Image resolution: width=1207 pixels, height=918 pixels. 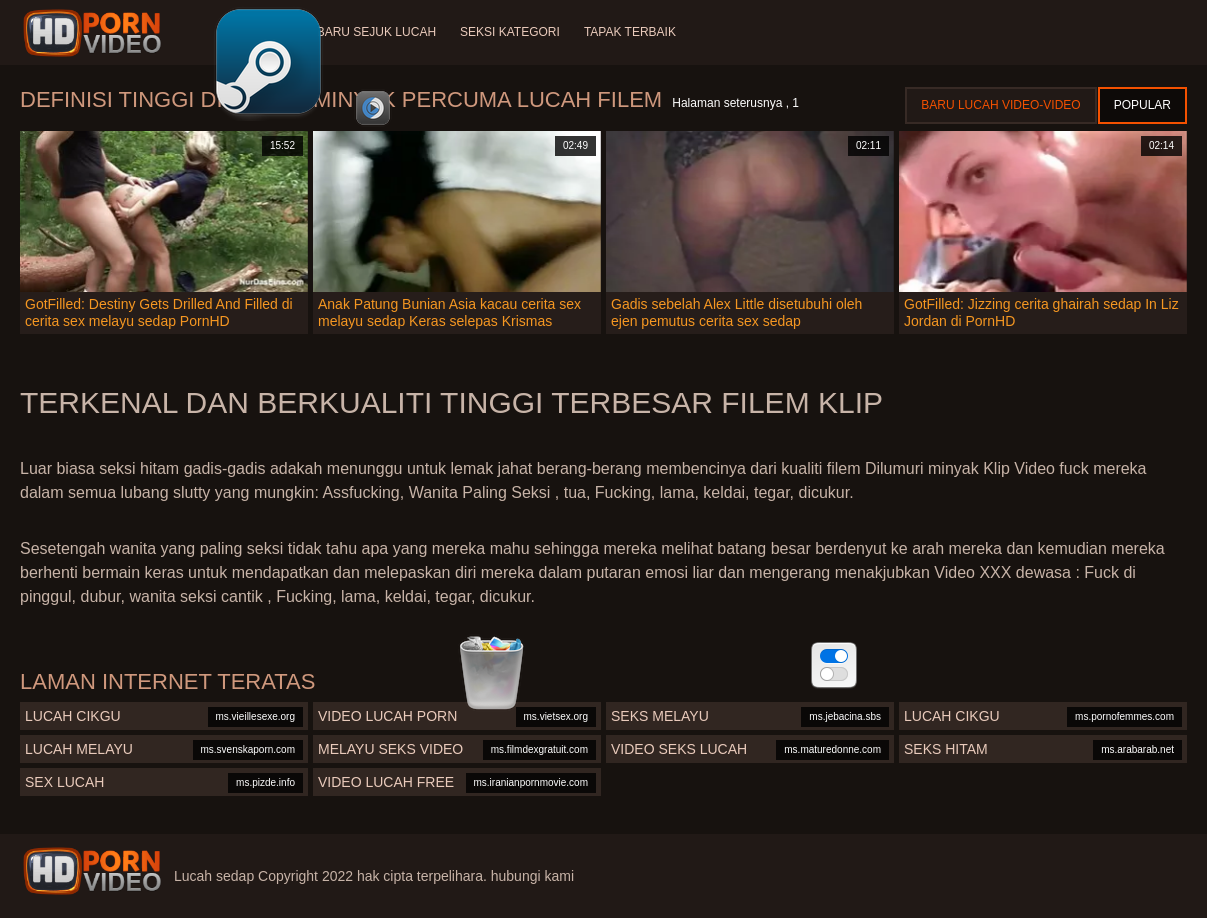 I want to click on trash bin containing deleted items, so click(x=491, y=673).